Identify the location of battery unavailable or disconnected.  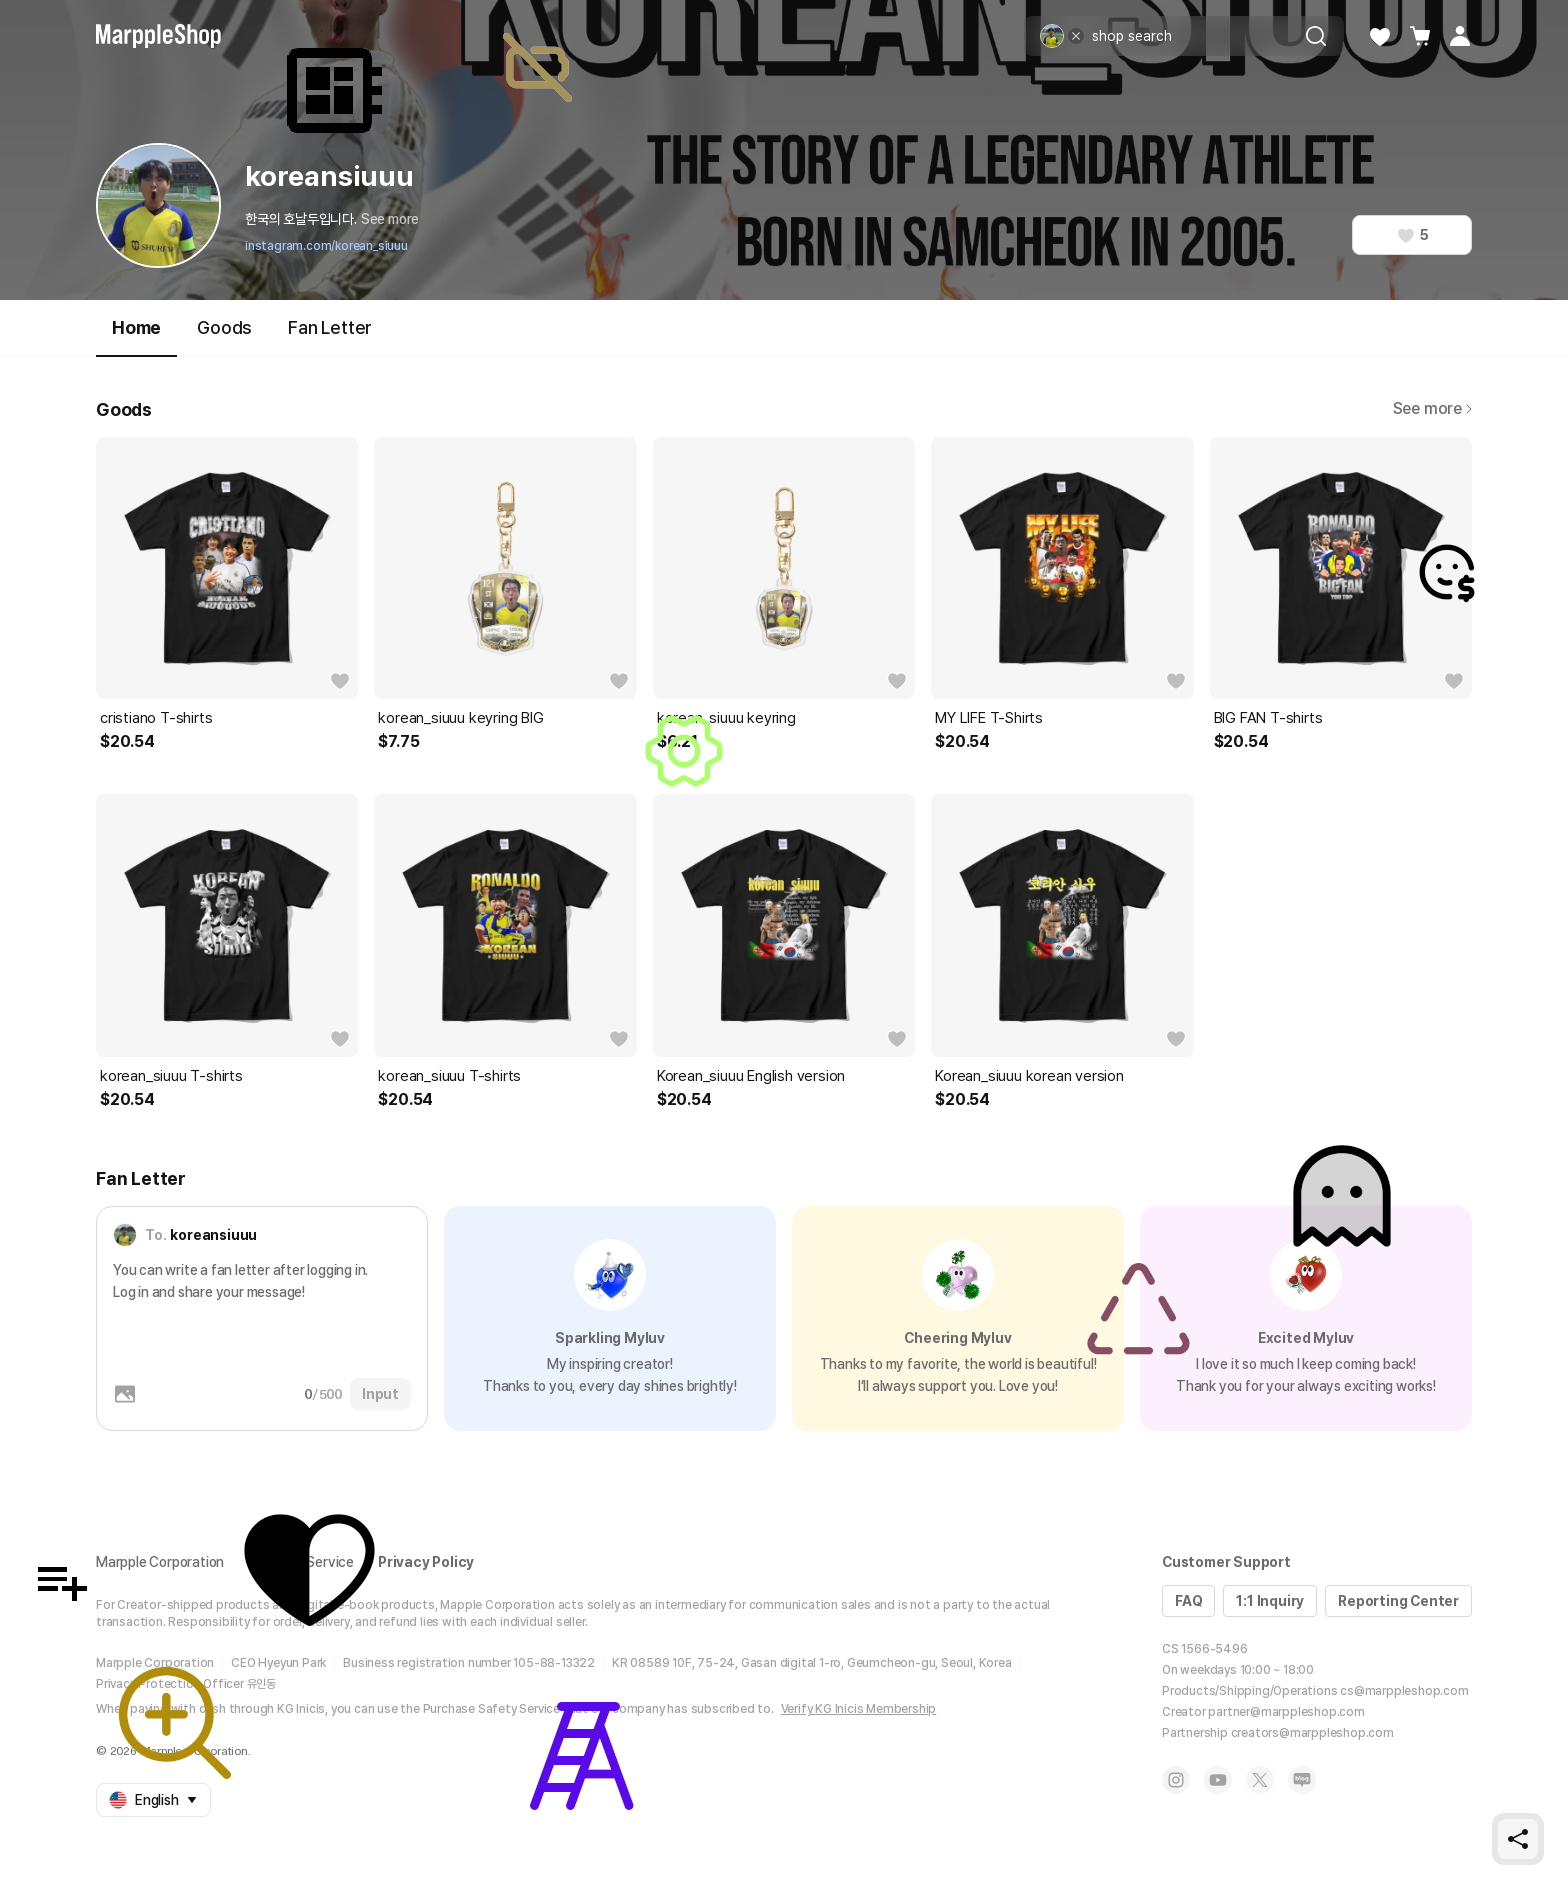
(537, 67).